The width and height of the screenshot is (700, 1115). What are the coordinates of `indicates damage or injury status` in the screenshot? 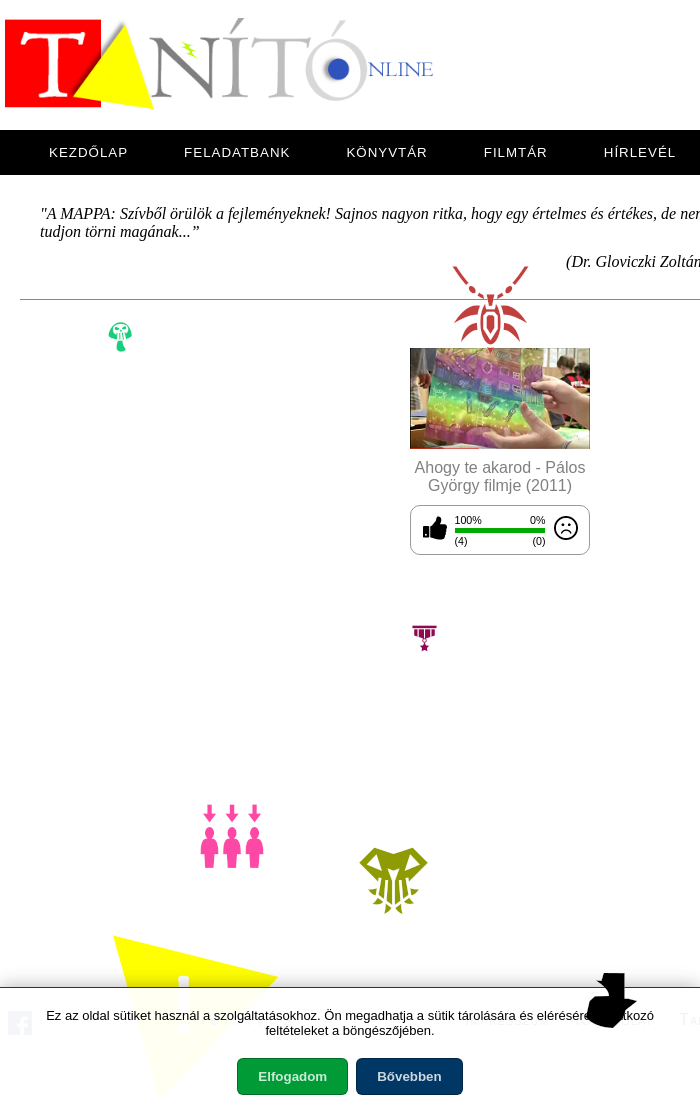 It's located at (189, 50).